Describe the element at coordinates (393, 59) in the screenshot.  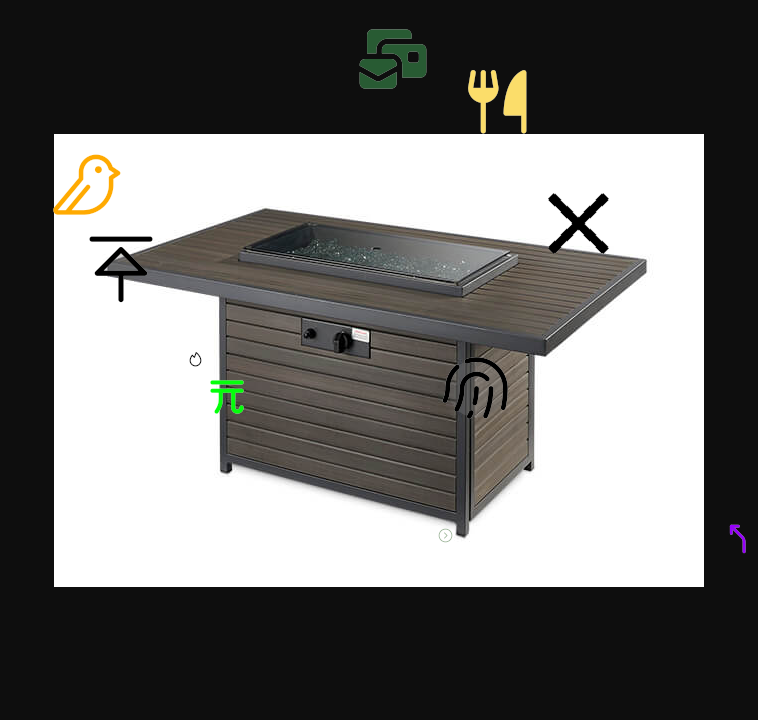
I see `access bulk mail or mass messaging` at that location.